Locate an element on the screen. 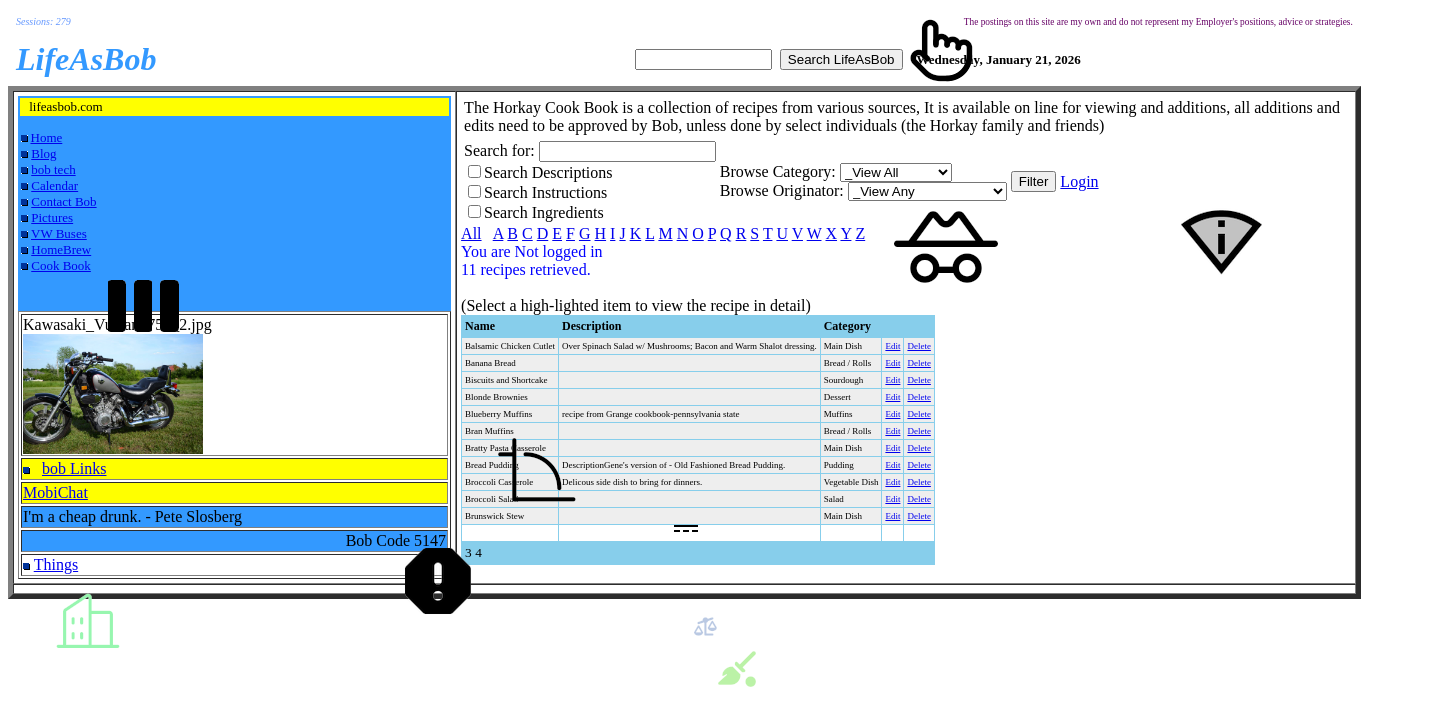  switch to week view in calendar is located at coordinates (145, 306).